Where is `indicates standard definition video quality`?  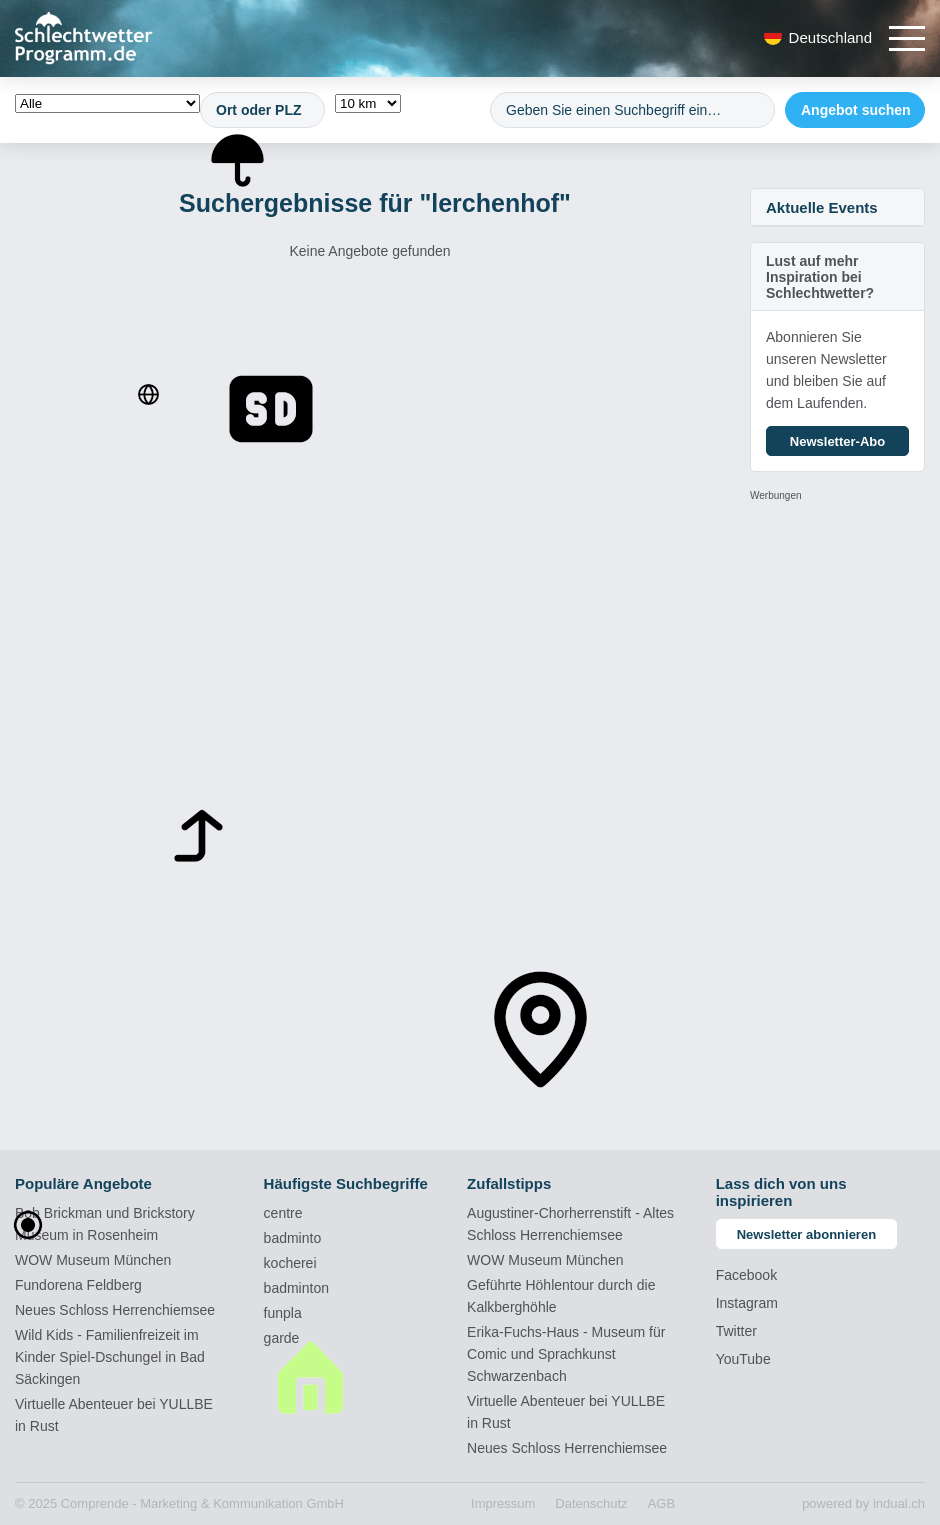
indicates standard definition video quality is located at coordinates (271, 409).